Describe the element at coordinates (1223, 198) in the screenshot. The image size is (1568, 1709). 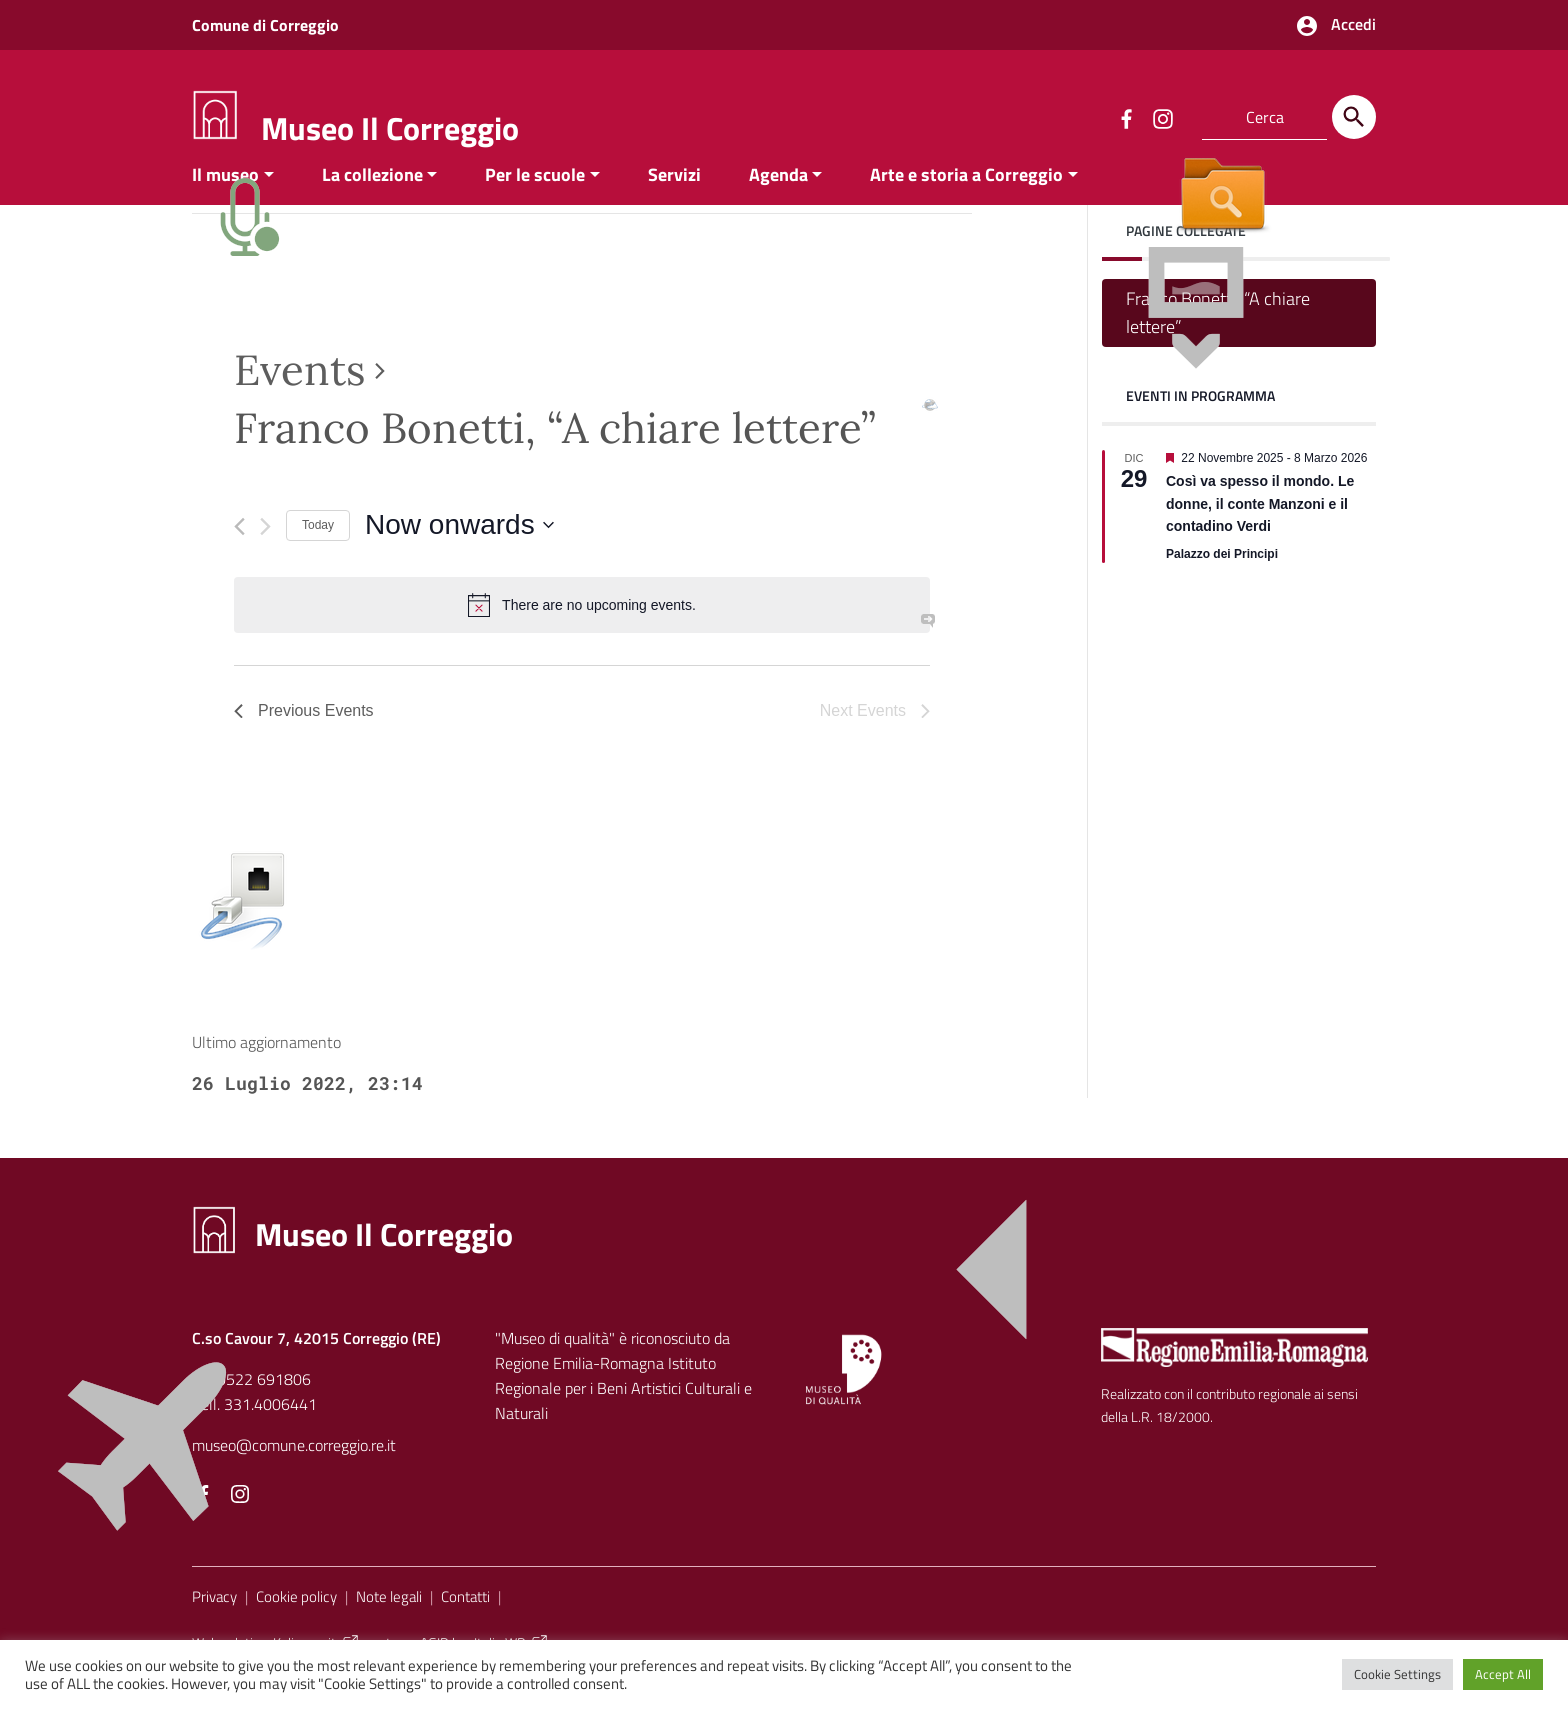
I see `access saved search queries` at that location.